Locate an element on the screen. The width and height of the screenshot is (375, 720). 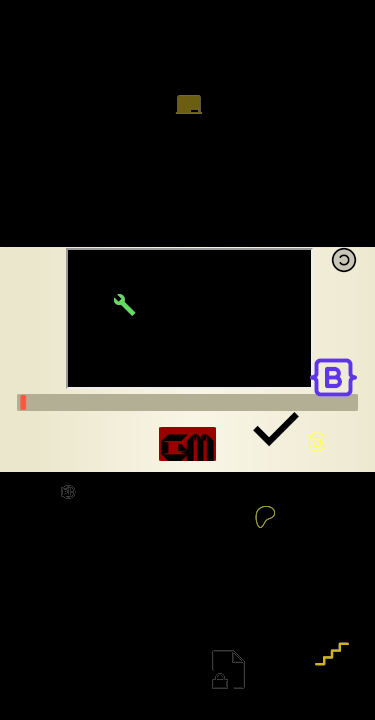
access settings or configuration options is located at coordinates (125, 305).